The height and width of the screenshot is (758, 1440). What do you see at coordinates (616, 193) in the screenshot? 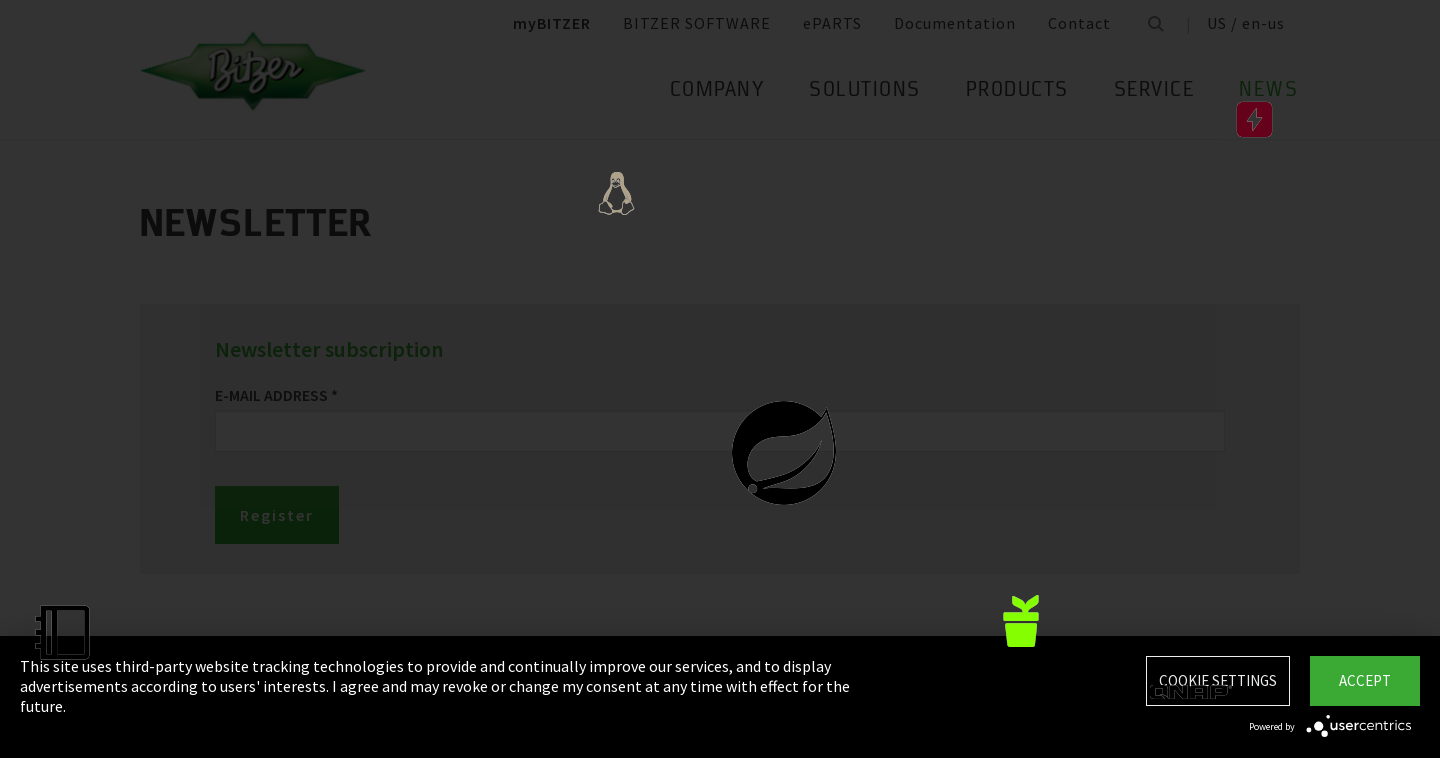
I see `linux operating system logo` at bounding box center [616, 193].